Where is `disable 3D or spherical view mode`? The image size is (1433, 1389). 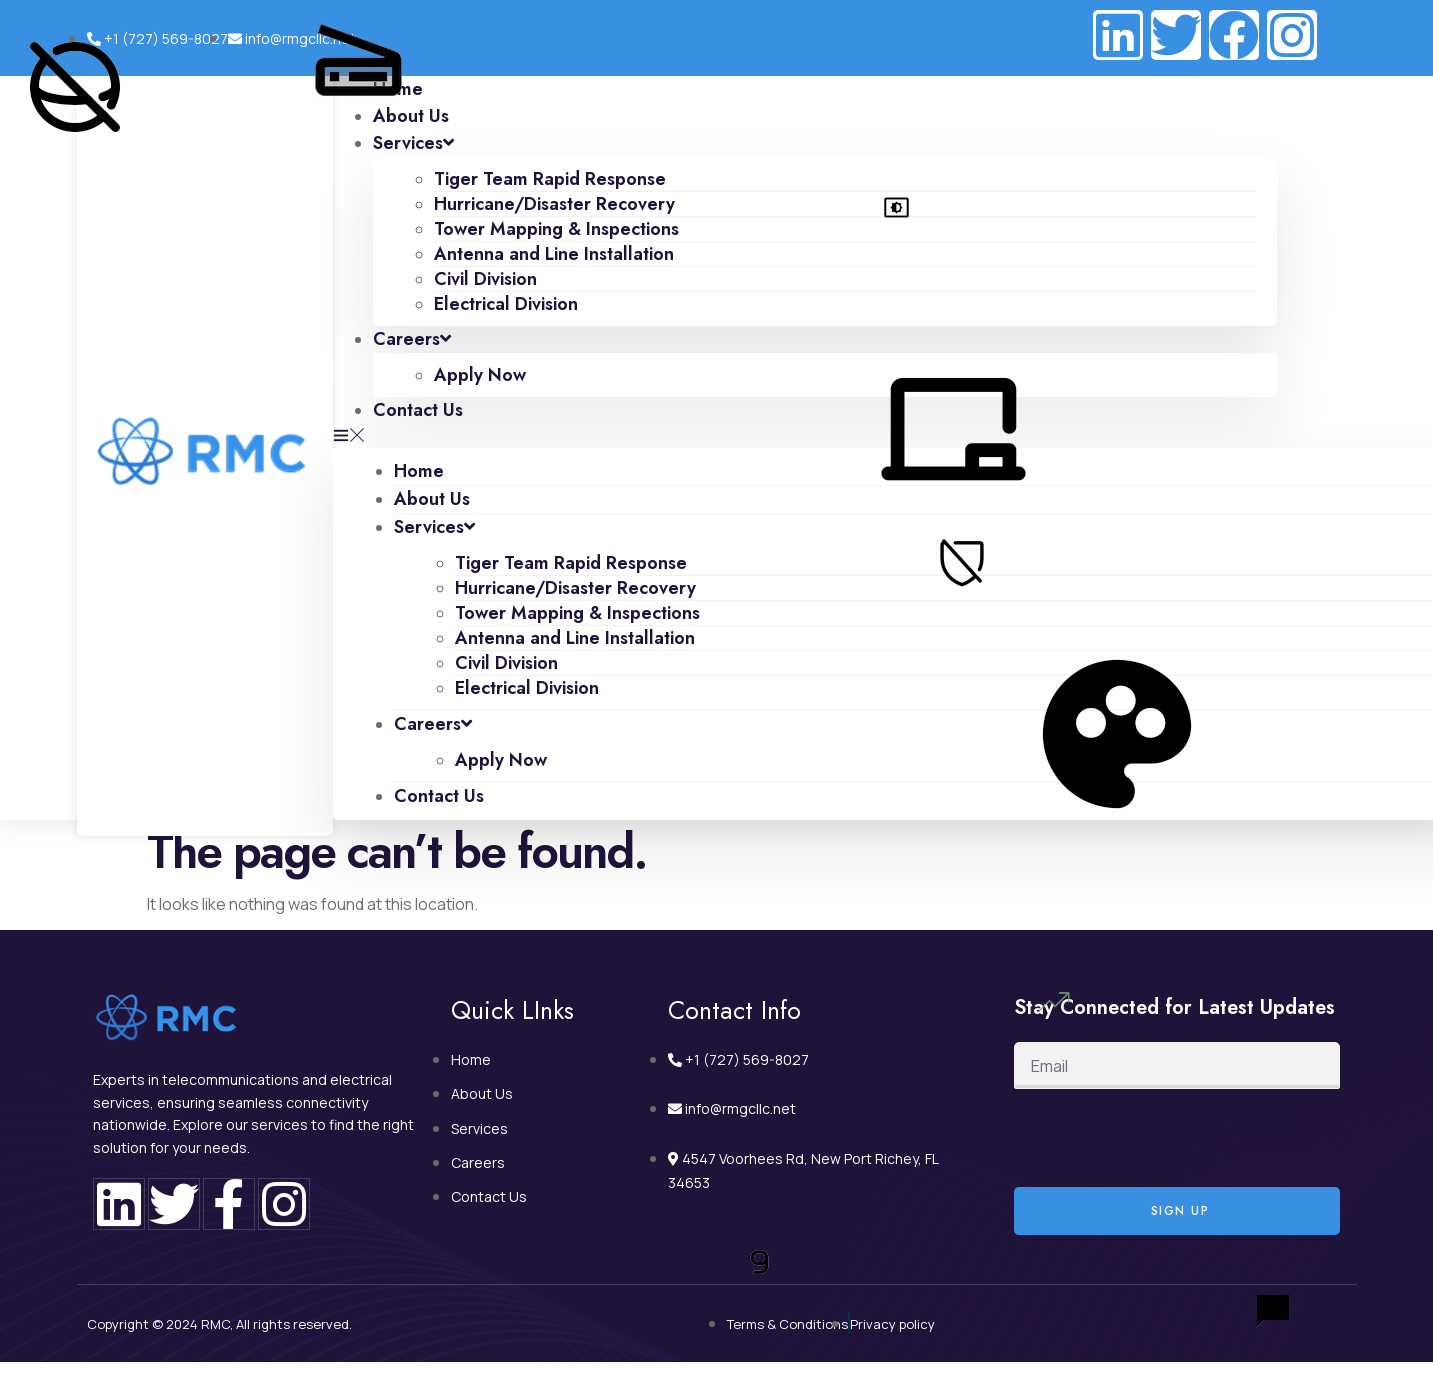 disable 3D or spherical view mode is located at coordinates (75, 87).